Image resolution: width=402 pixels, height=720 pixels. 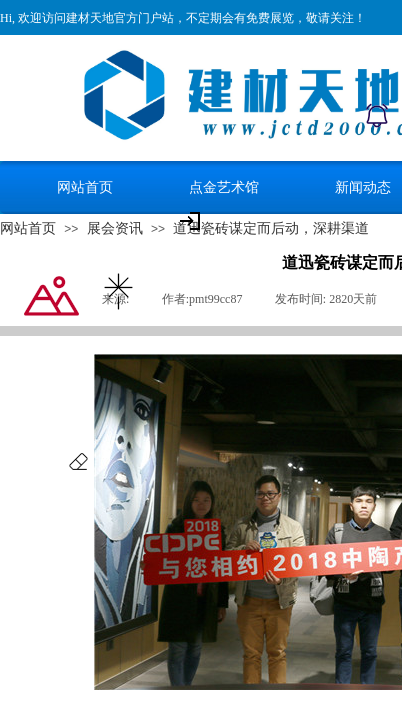 I want to click on view landscape or nature photos, so click(x=51, y=298).